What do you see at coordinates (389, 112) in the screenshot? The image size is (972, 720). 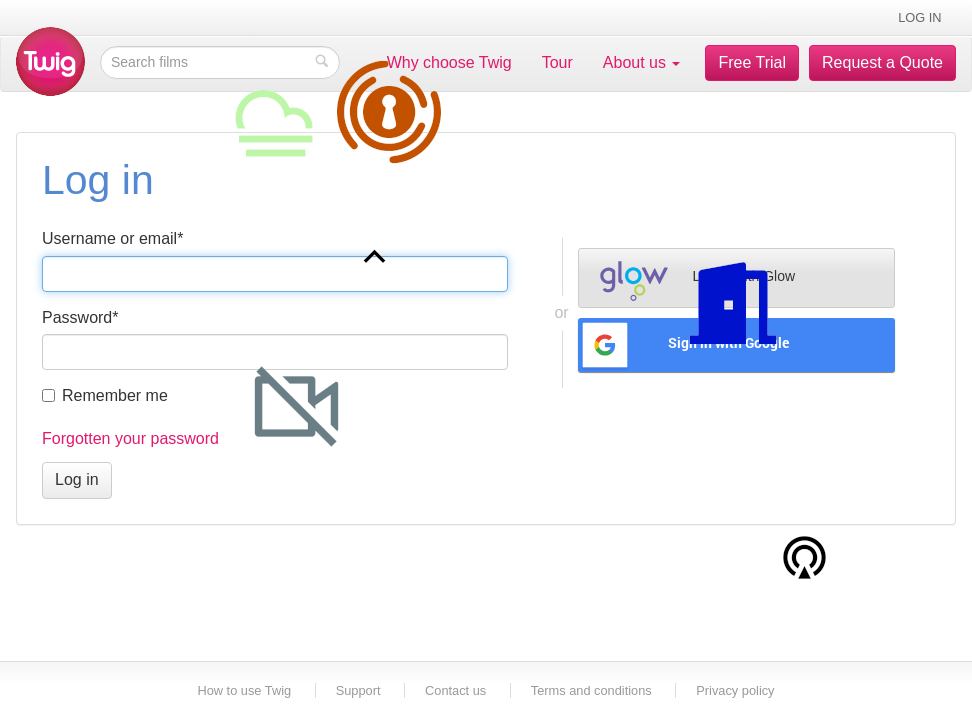 I see `open authelia authentication settings` at bounding box center [389, 112].